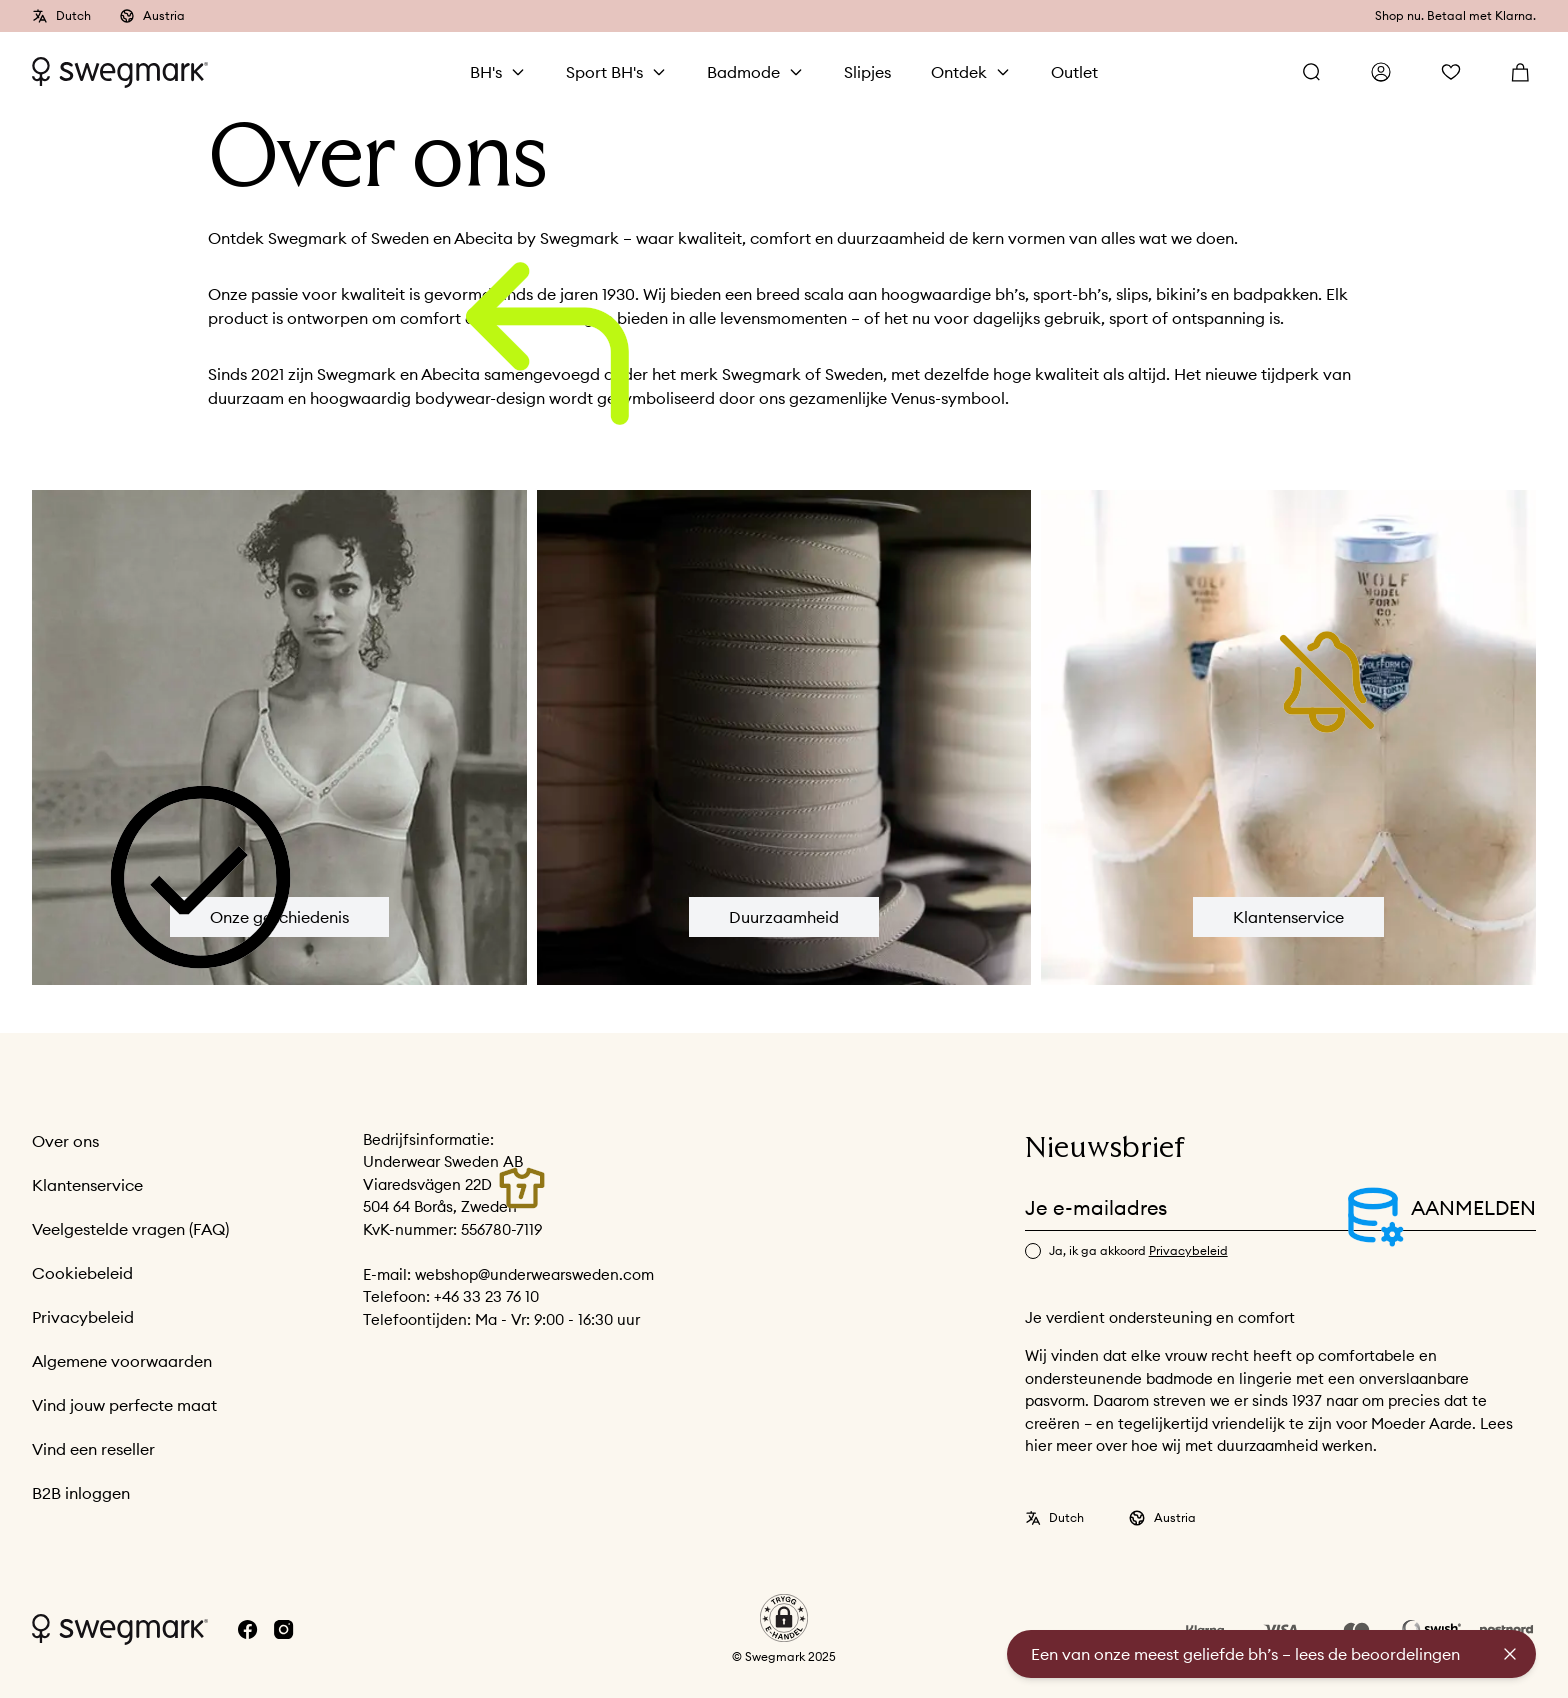 The height and width of the screenshot is (1698, 1568). I want to click on mute or disable notifications, so click(1327, 682).